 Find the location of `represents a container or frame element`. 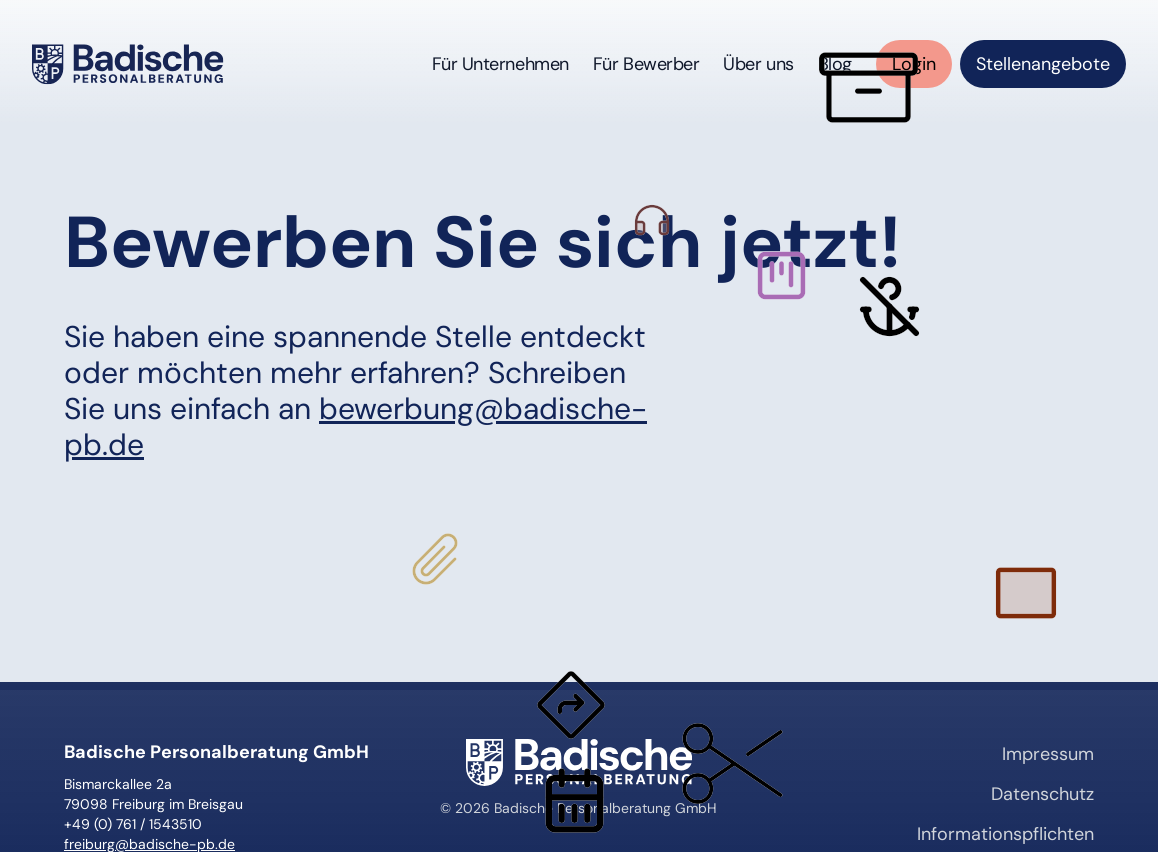

represents a container or frame element is located at coordinates (1026, 593).